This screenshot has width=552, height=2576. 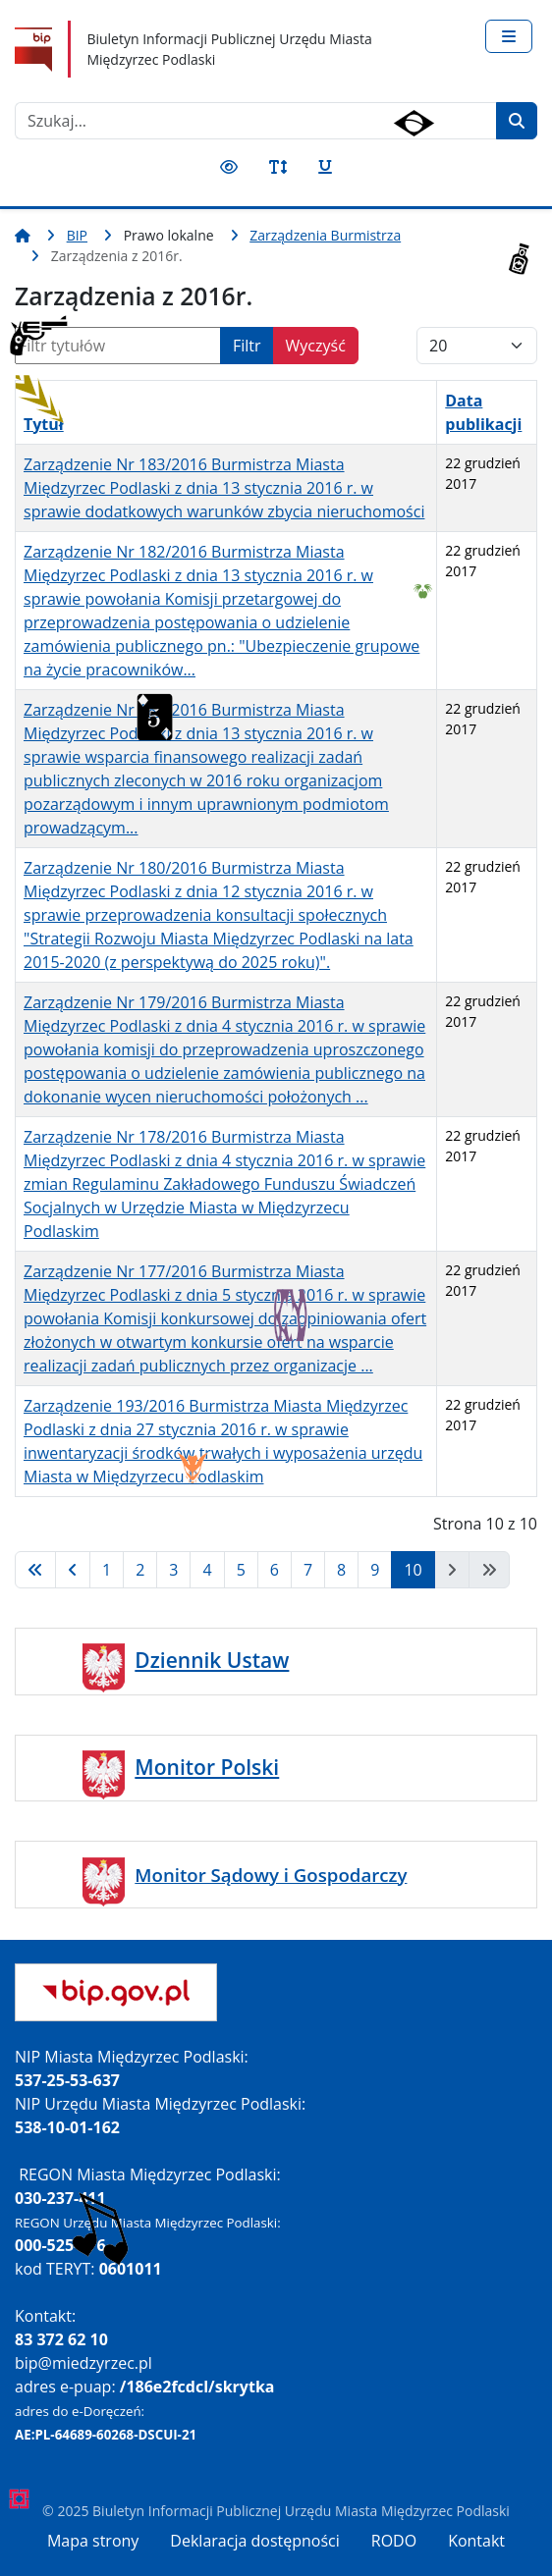 I want to click on select brazilian portuguese language, so click(x=414, y=123).